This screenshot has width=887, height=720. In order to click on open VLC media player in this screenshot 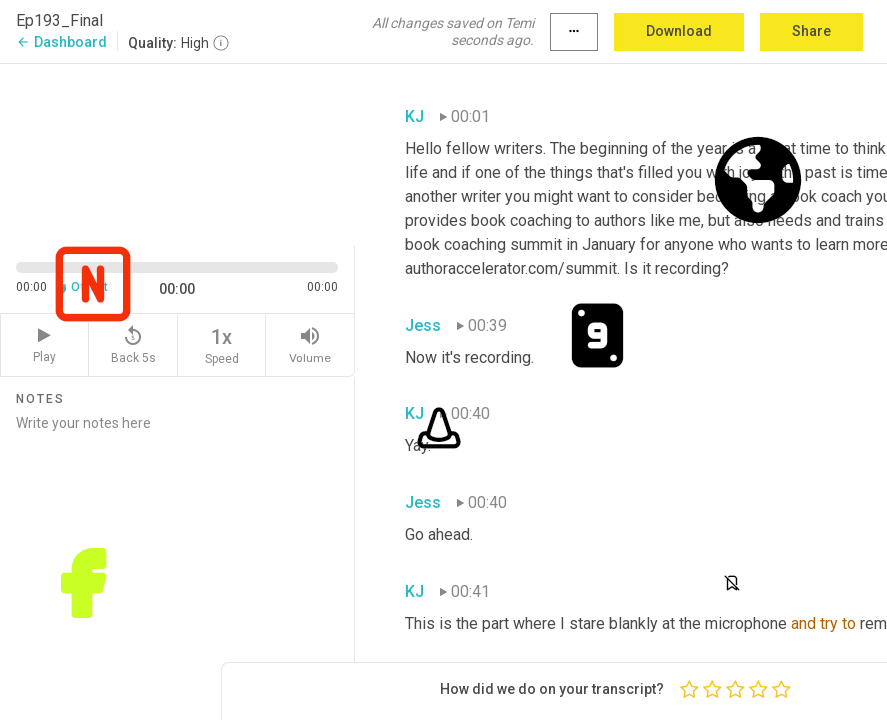, I will do `click(439, 429)`.